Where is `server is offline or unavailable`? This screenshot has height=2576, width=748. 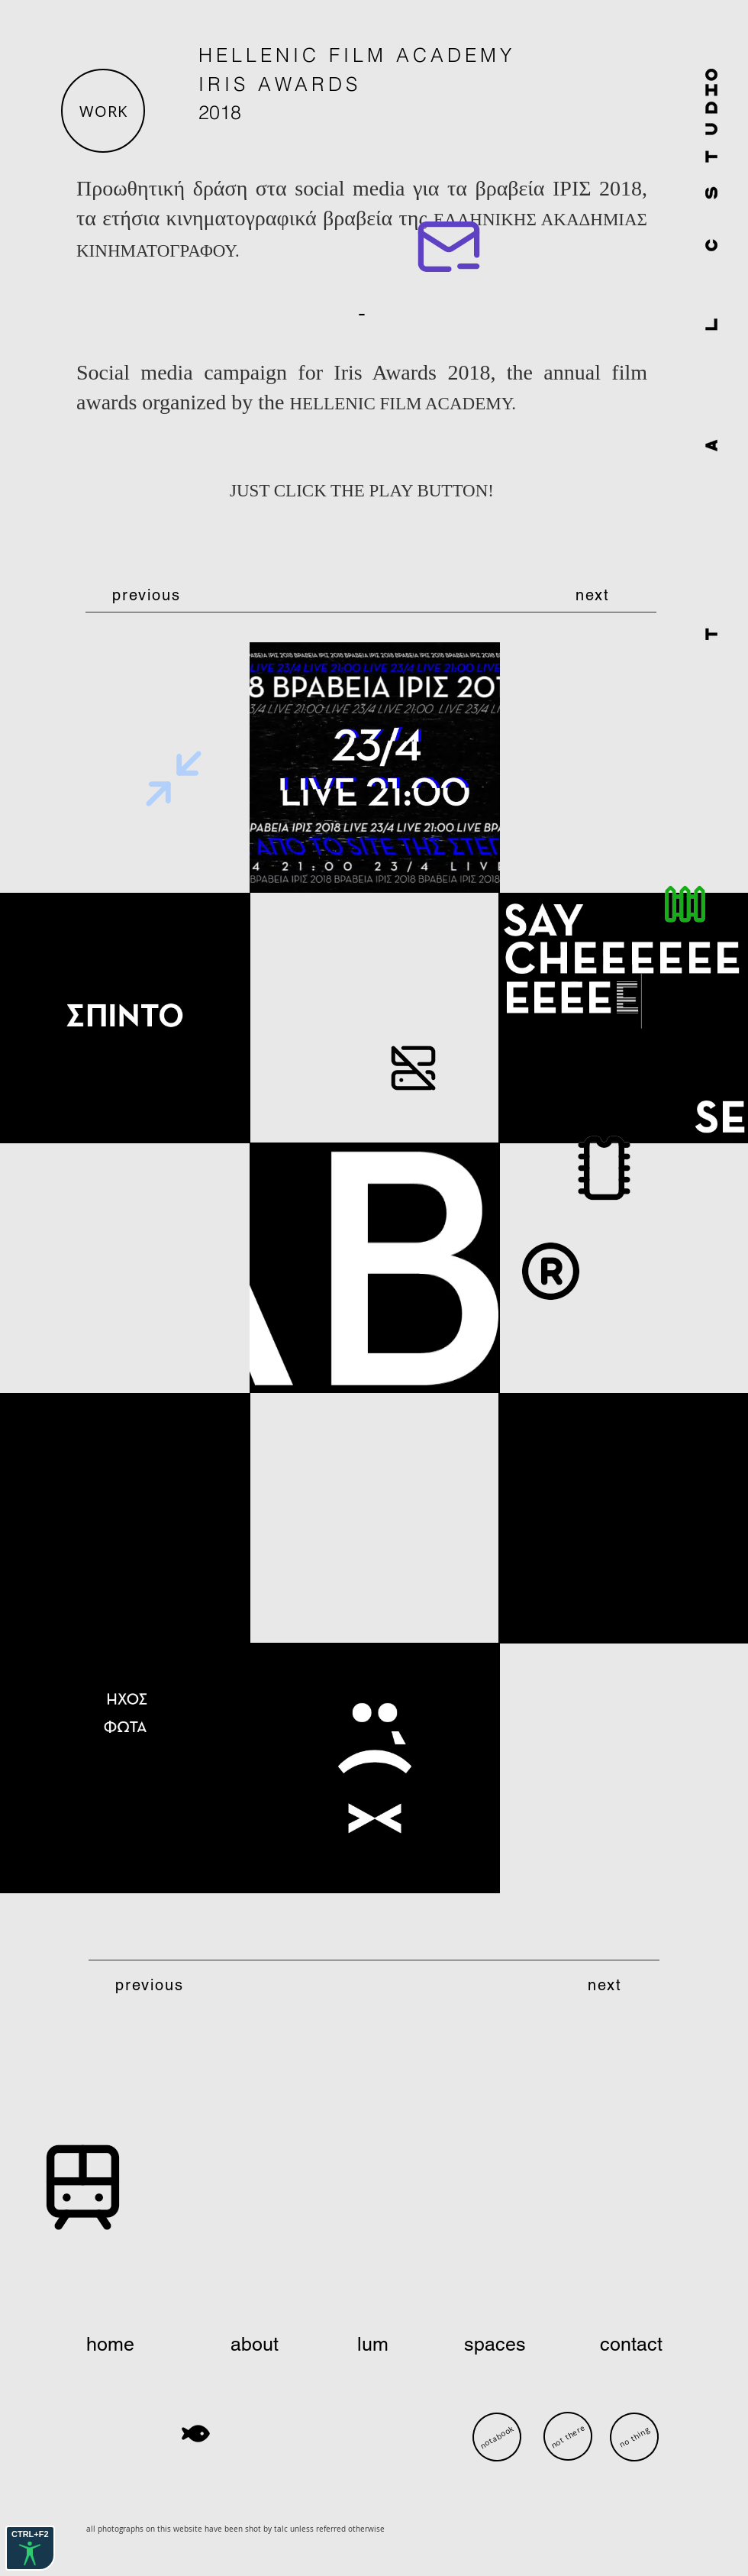
server is offline or unavailable is located at coordinates (413, 1068).